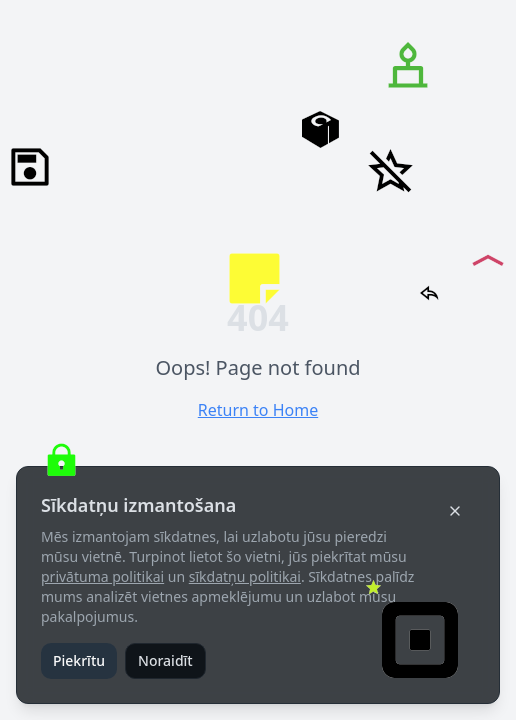  I want to click on mark item as favorite, so click(373, 587).